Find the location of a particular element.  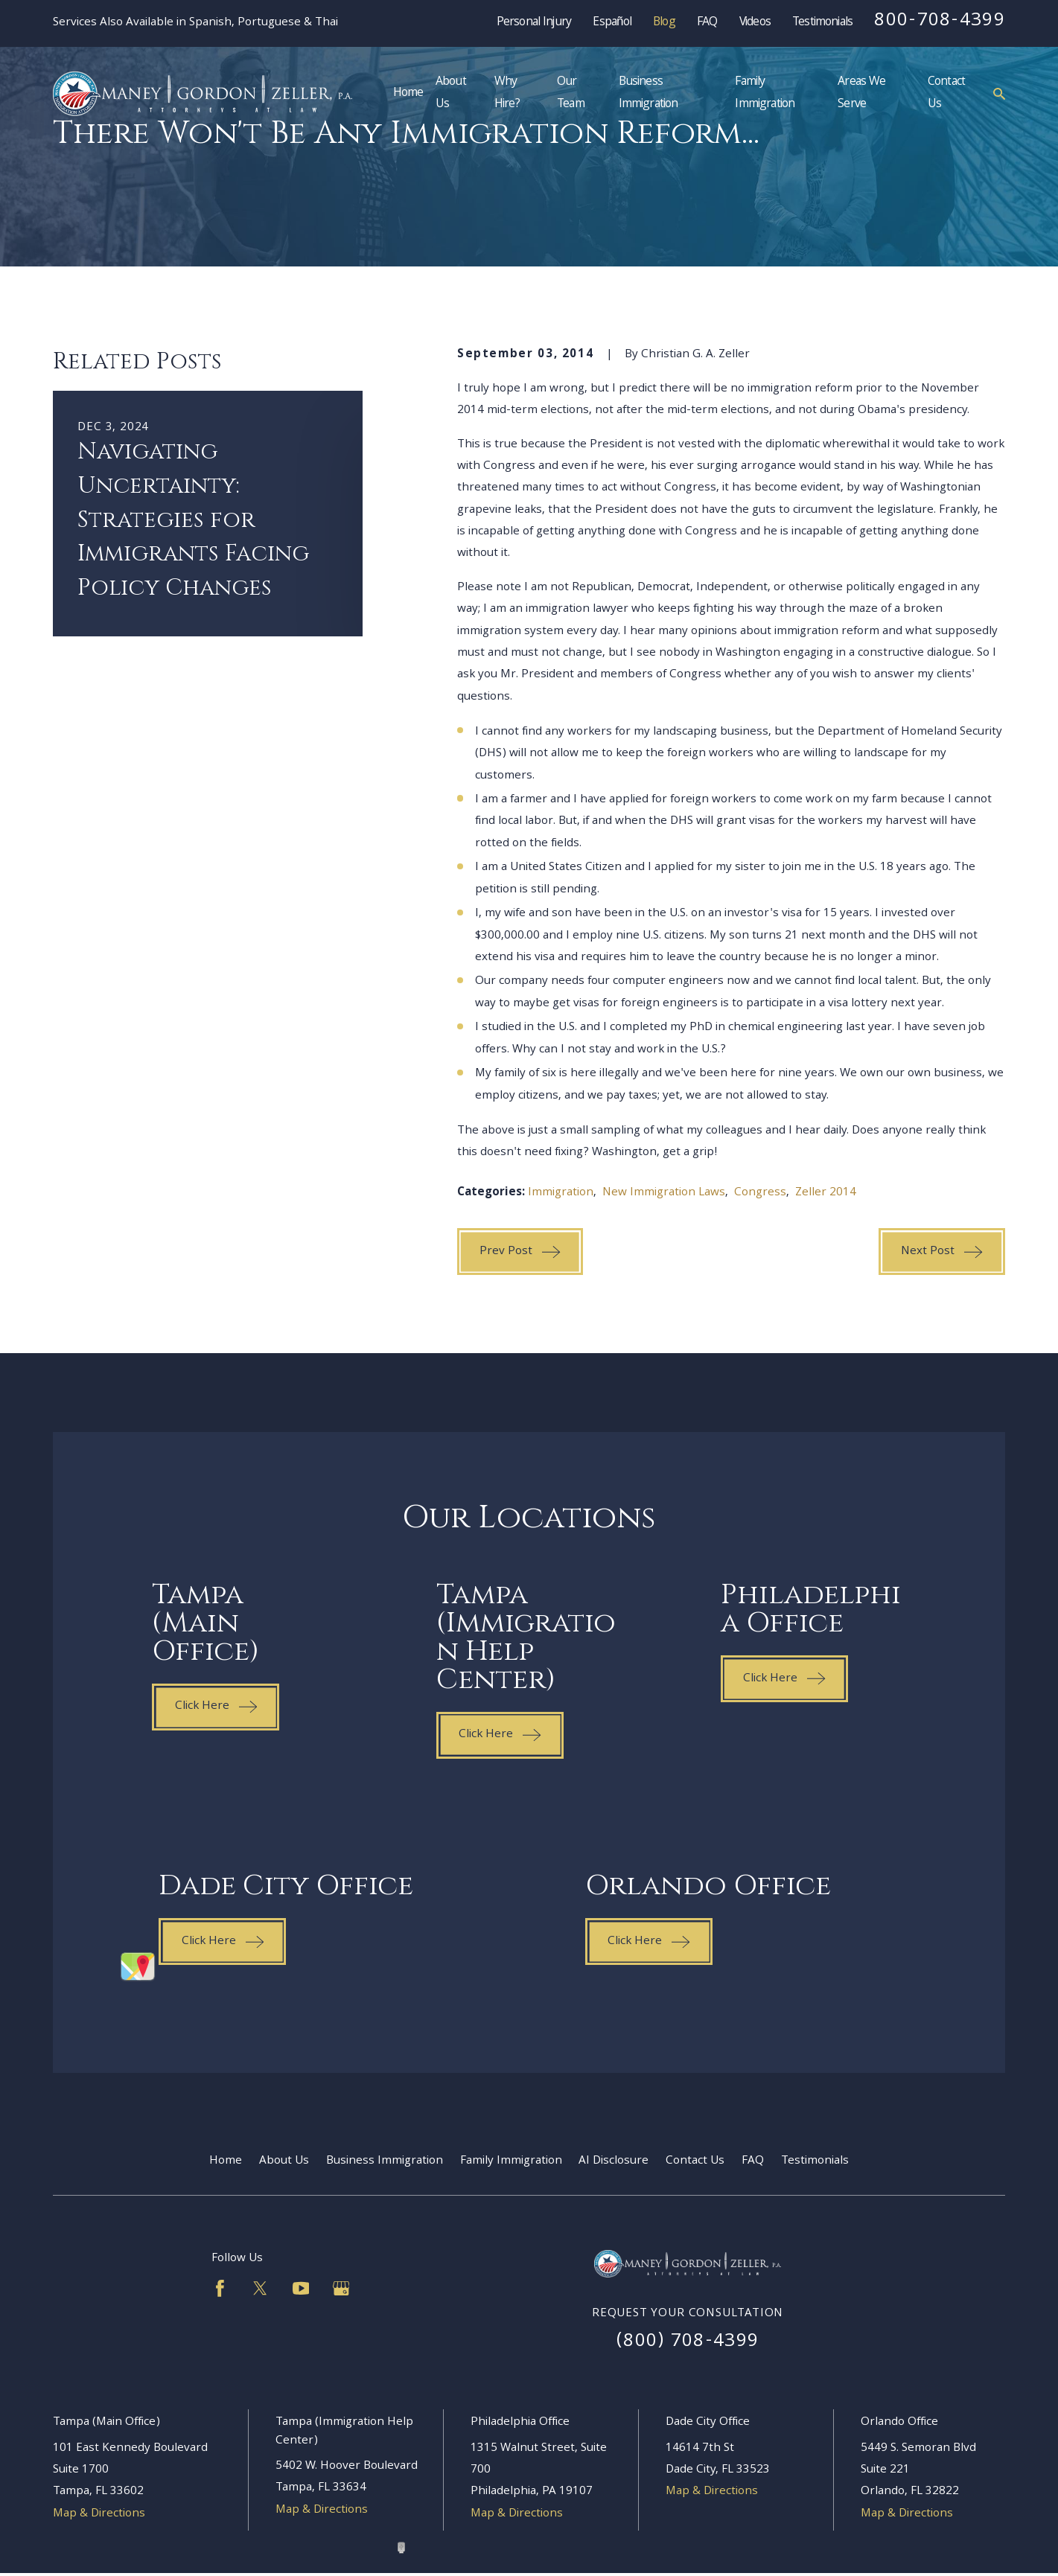

access connected USB storage device is located at coordinates (401, 2548).